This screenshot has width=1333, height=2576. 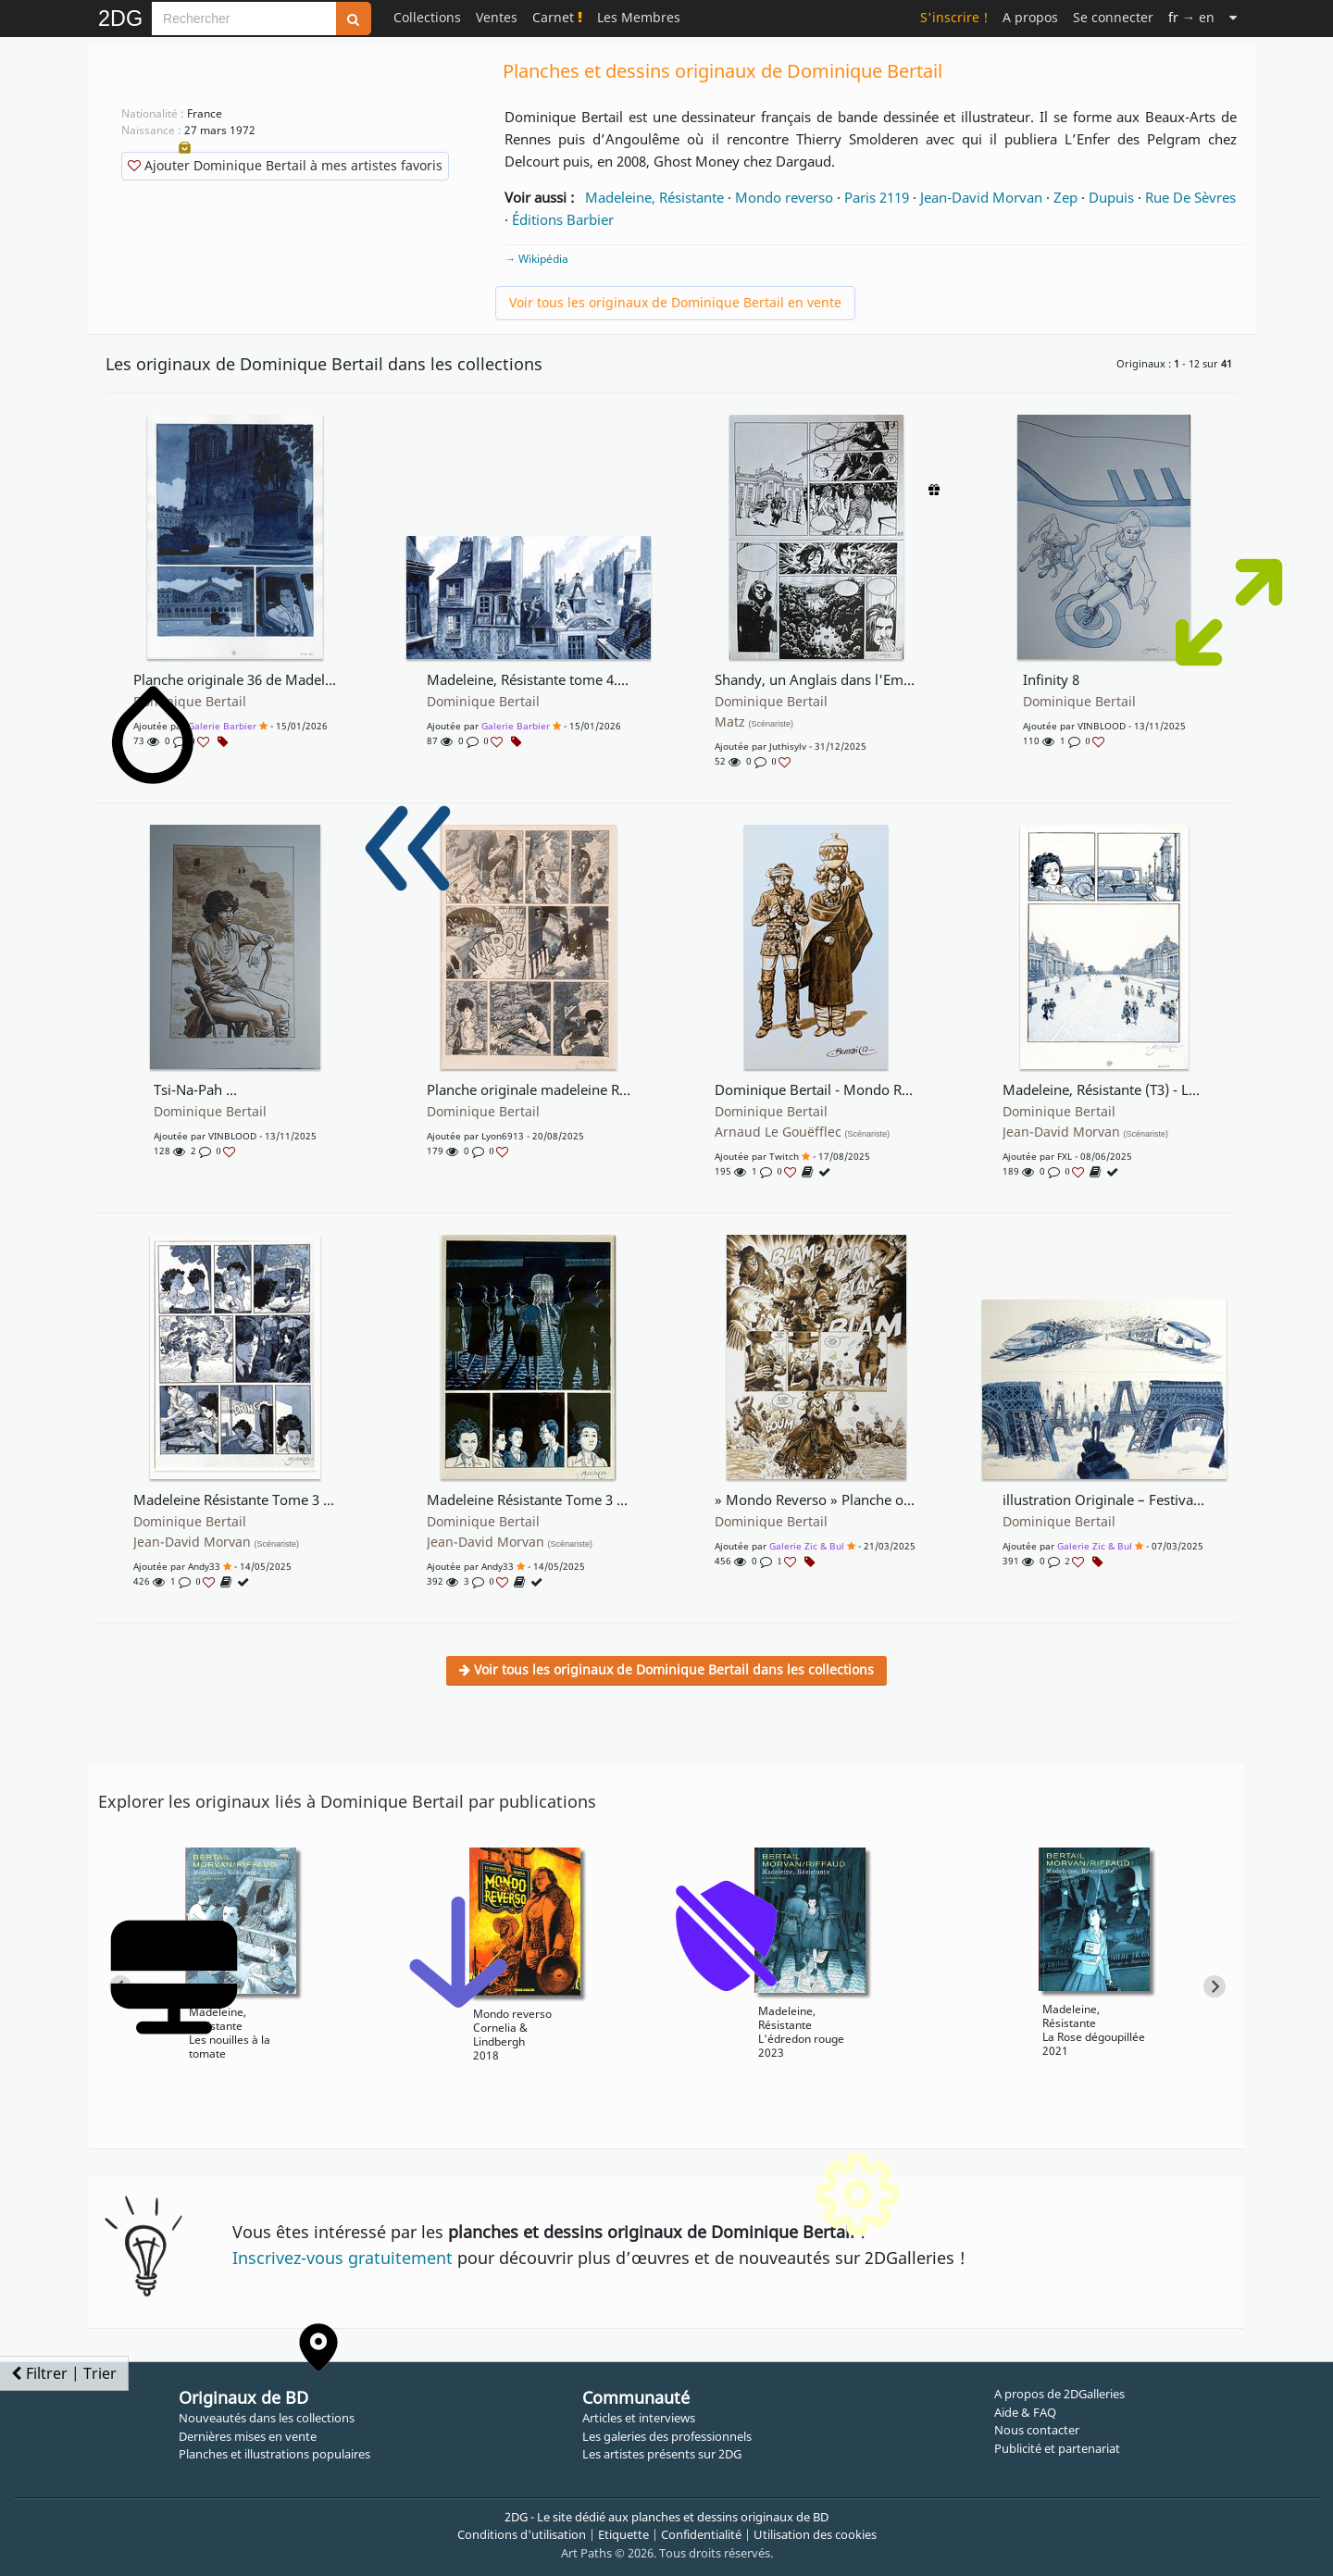 What do you see at coordinates (318, 2347) in the screenshot?
I see `view pinned location on map` at bounding box center [318, 2347].